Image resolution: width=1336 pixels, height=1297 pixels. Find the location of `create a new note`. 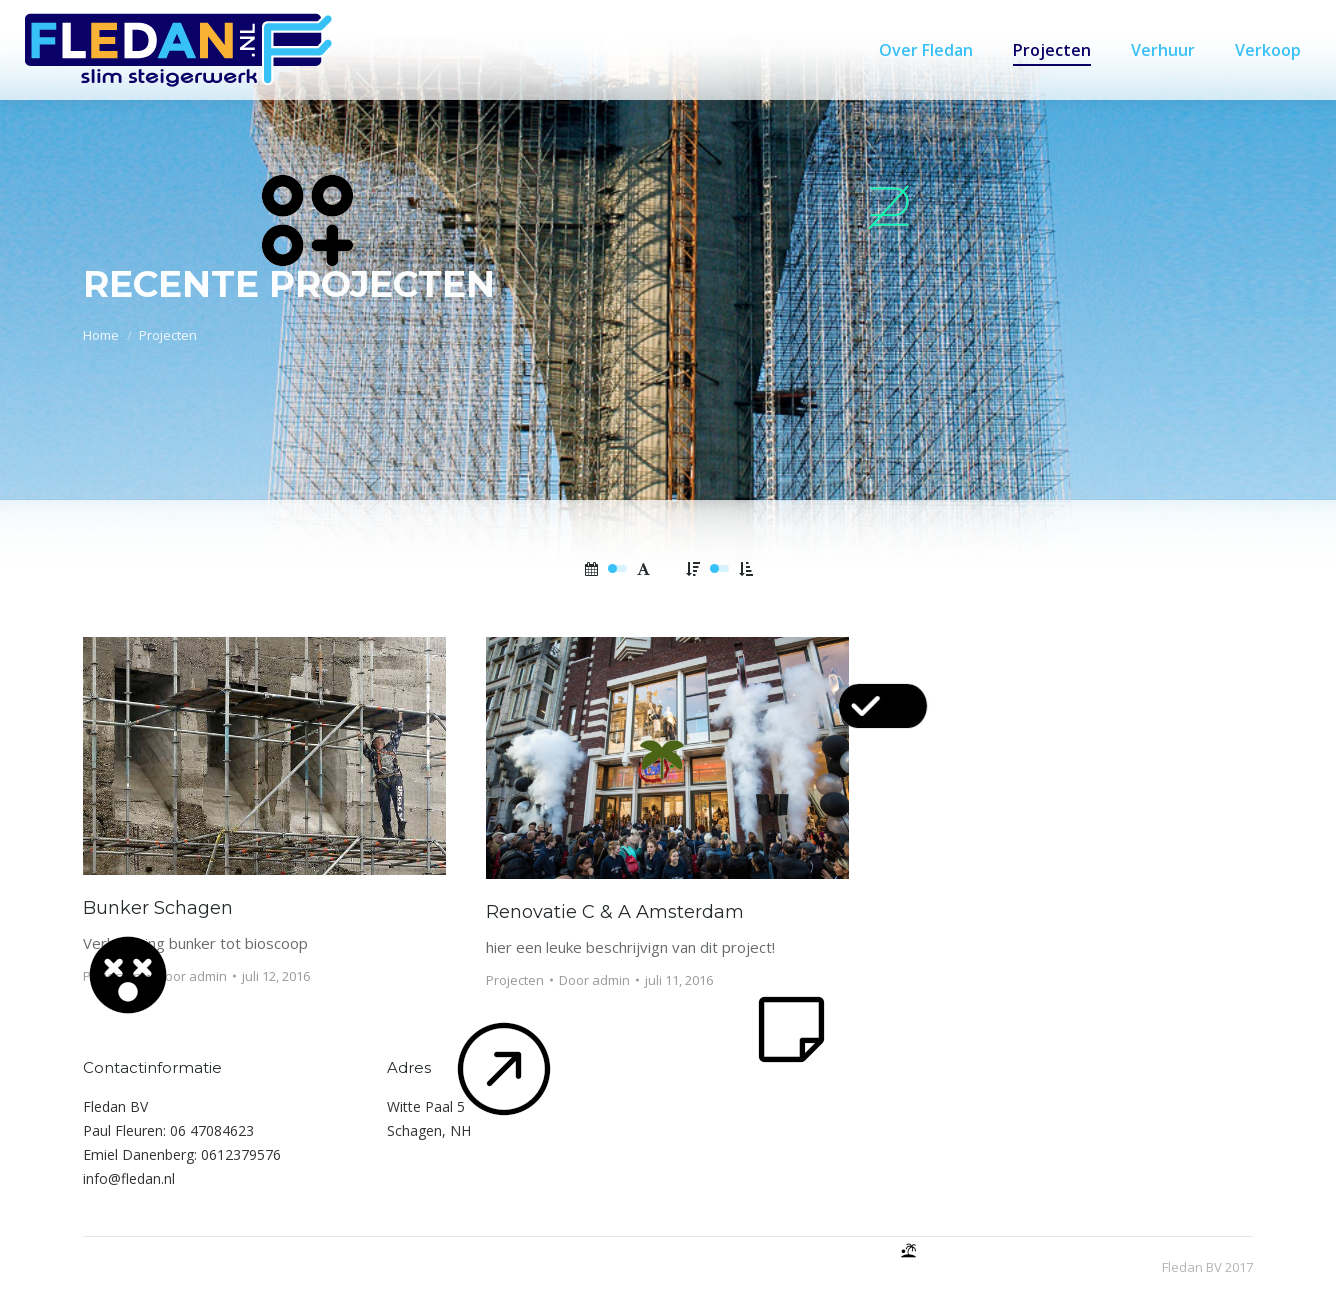

create a new note is located at coordinates (791, 1029).